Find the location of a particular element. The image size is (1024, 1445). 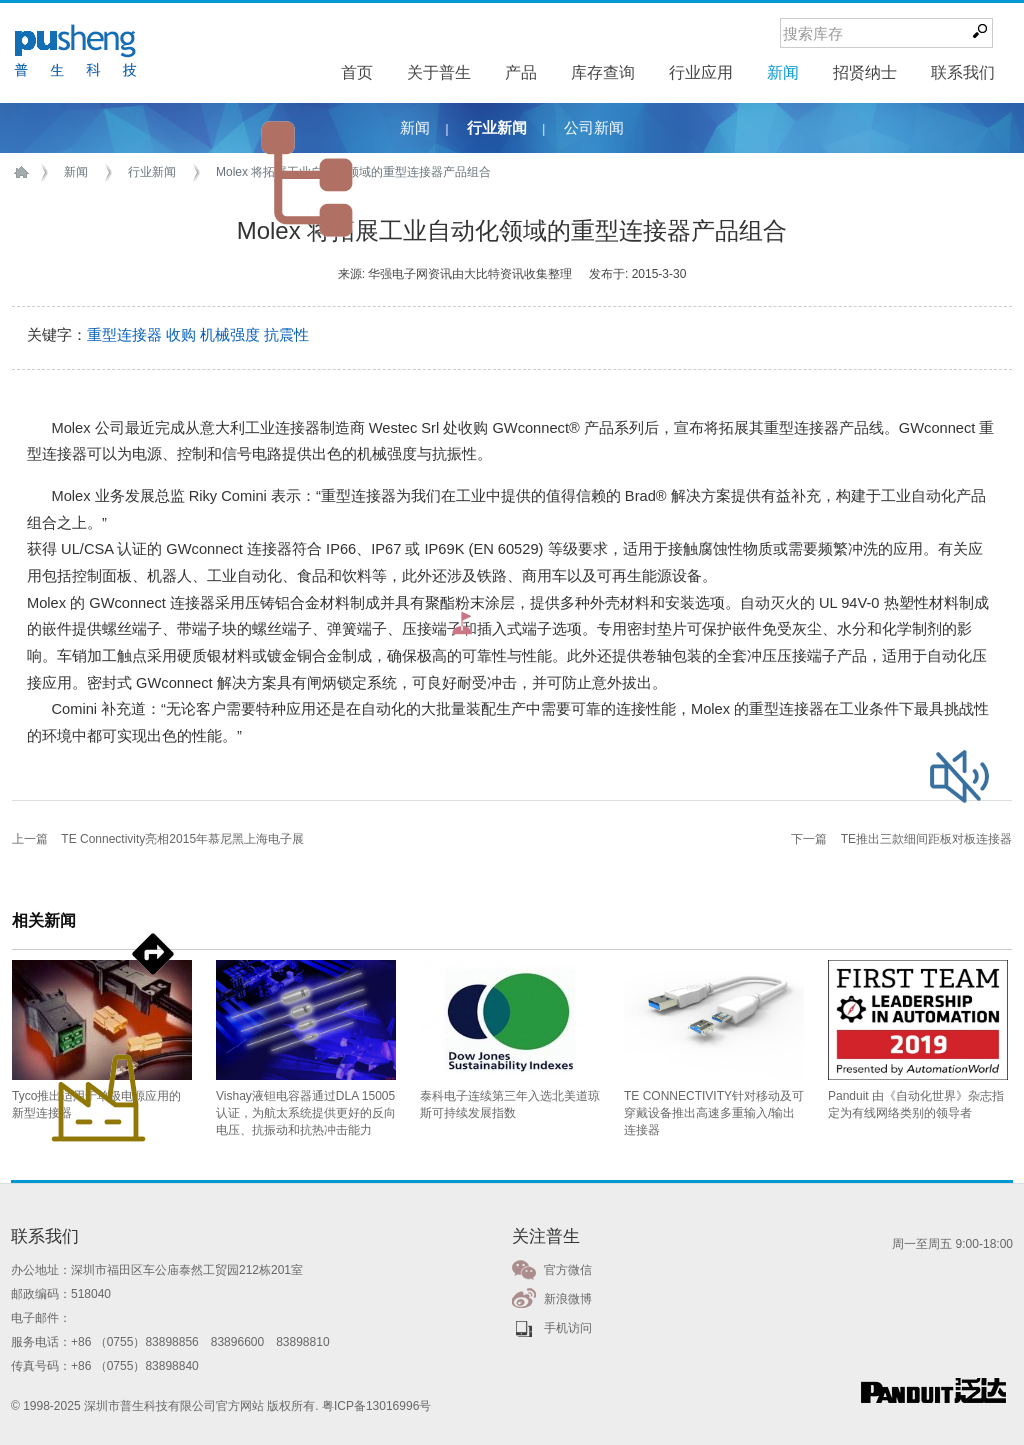

view golf courses or activities is located at coordinates (462, 623).